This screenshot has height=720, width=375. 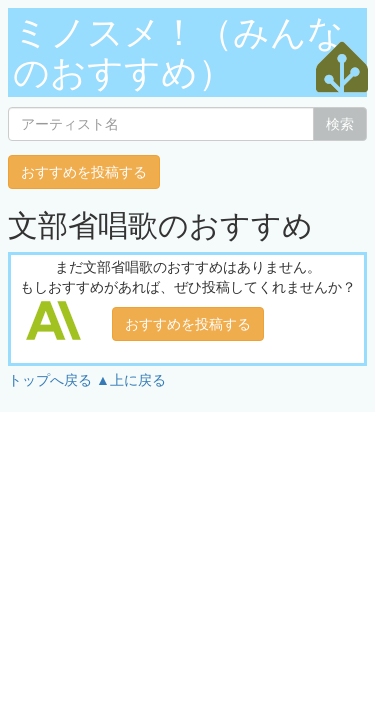 I want to click on open Home Assistant app, so click(x=342, y=67).